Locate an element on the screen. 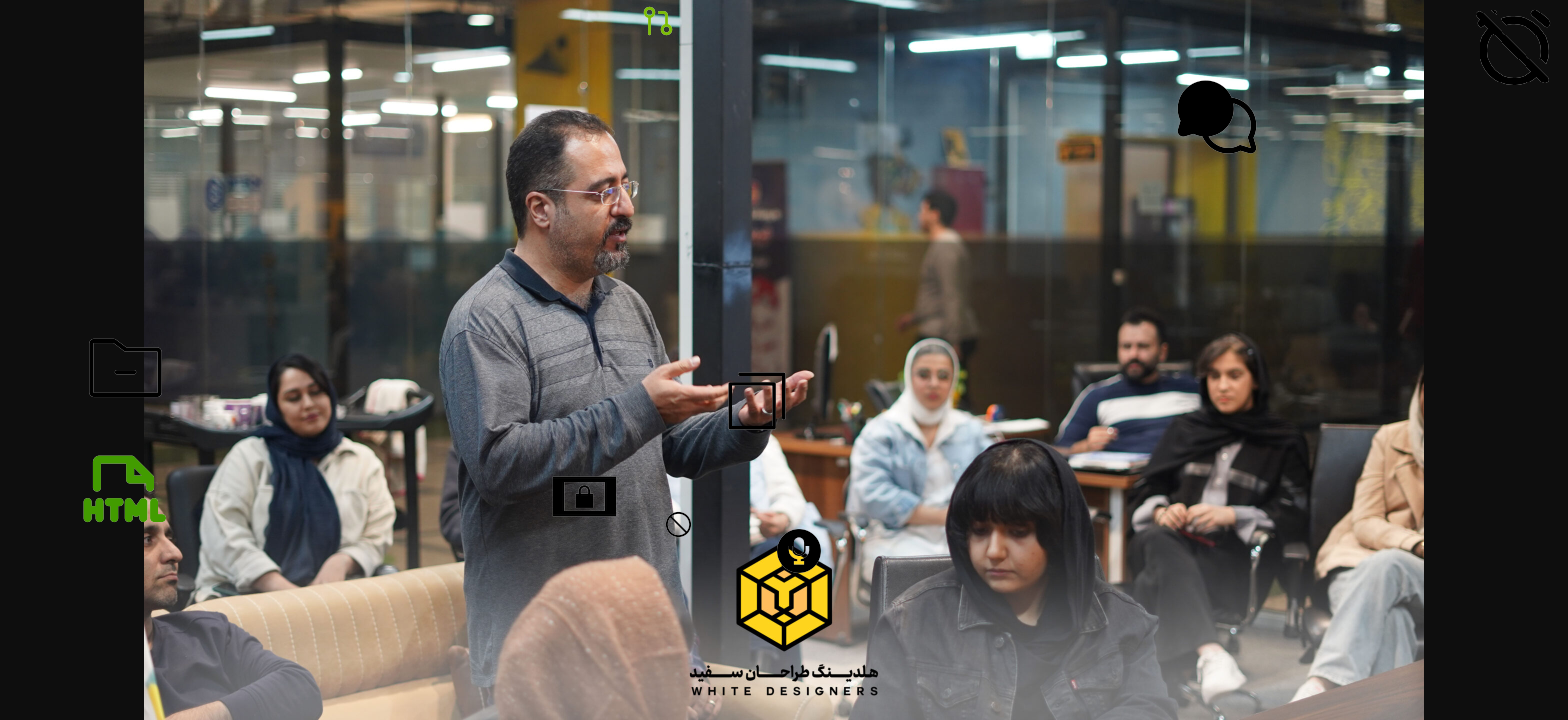  disable or turn off alarm is located at coordinates (1514, 47).